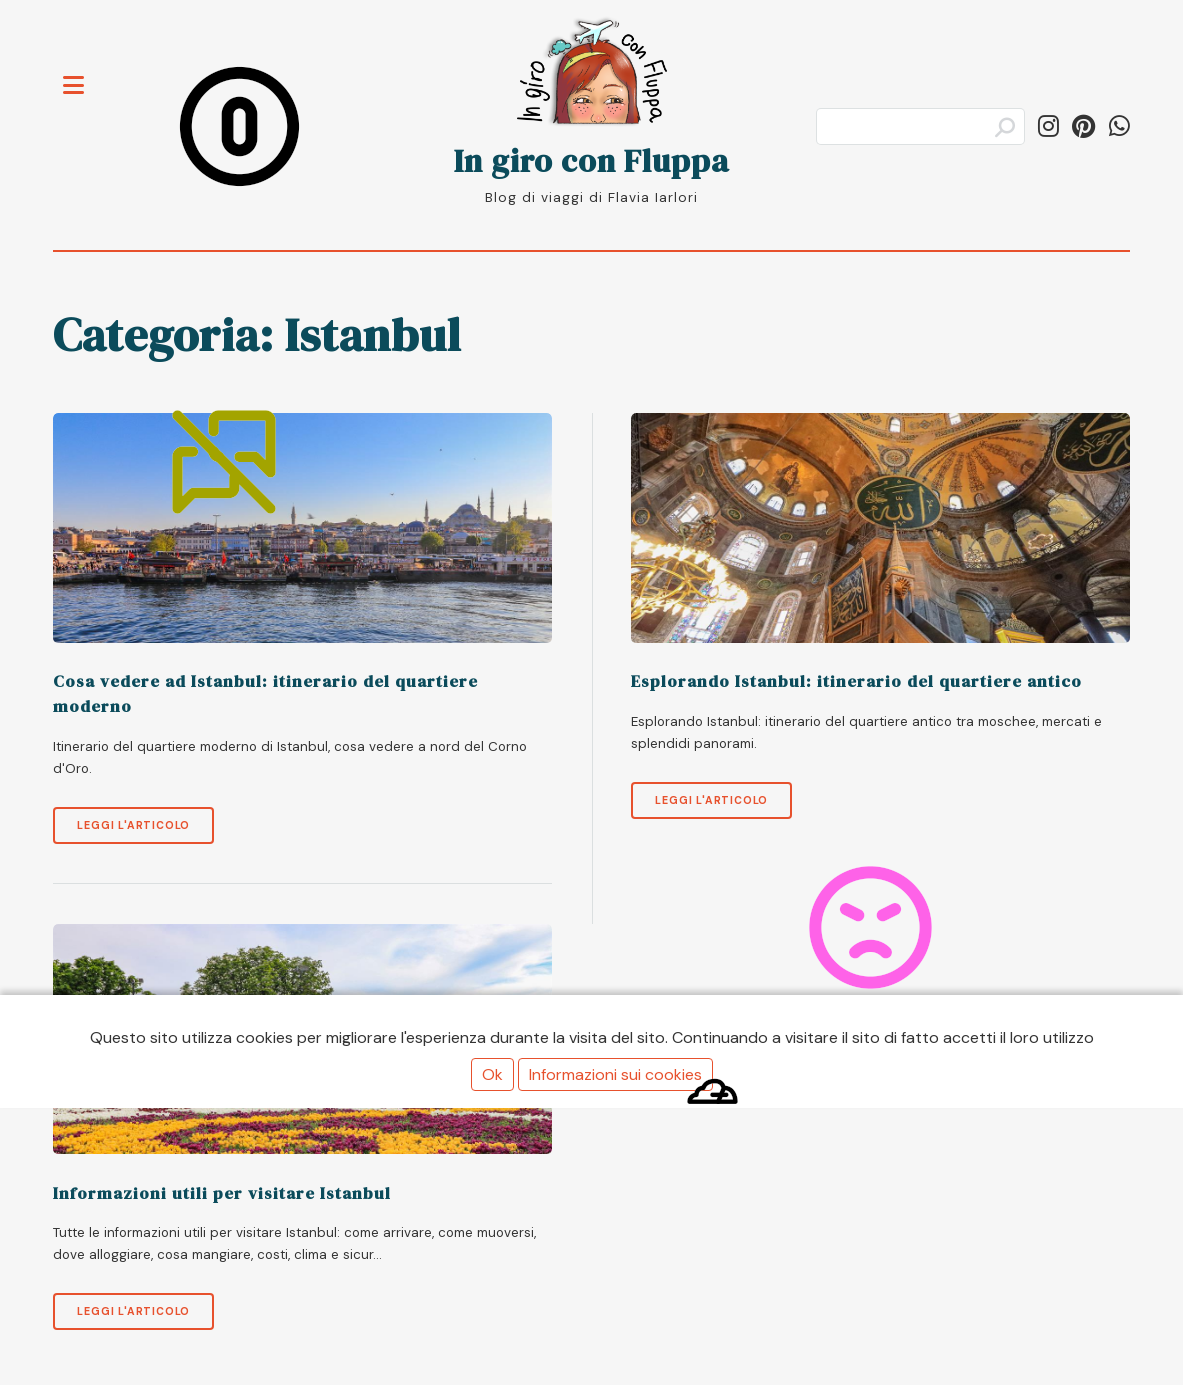  Describe the element at coordinates (870, 927) in the screenshot. I see `select angry reaction or emoji` at that location.